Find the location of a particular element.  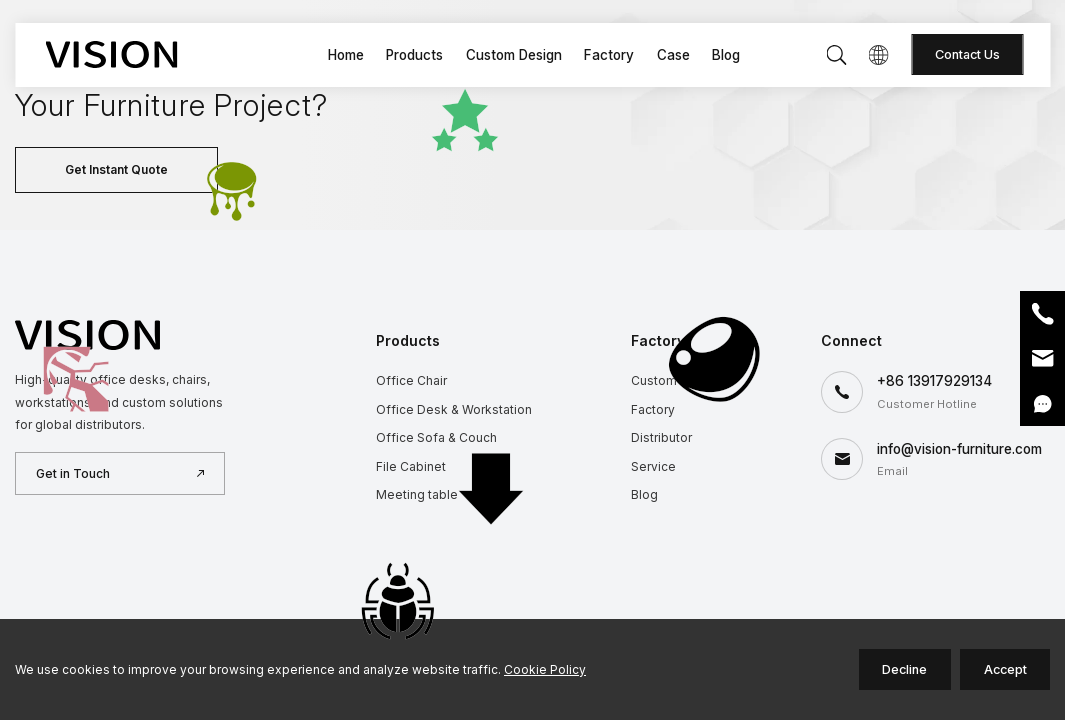

download a file or content is located at coordinates (491, 489).